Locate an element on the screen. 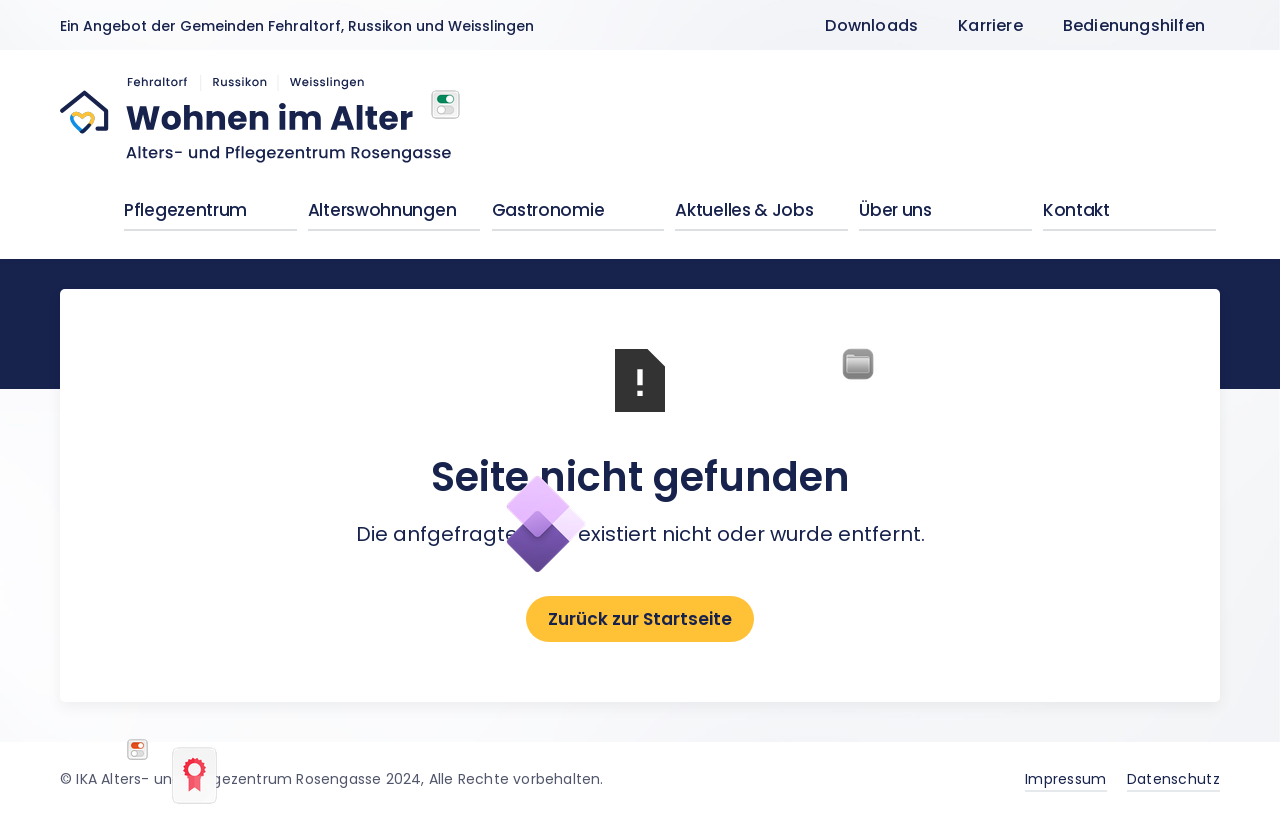 Image resolution: width=1280 pixels, height=818 pixels. open microsoft power apps operations is located at coordinates (544, 524).